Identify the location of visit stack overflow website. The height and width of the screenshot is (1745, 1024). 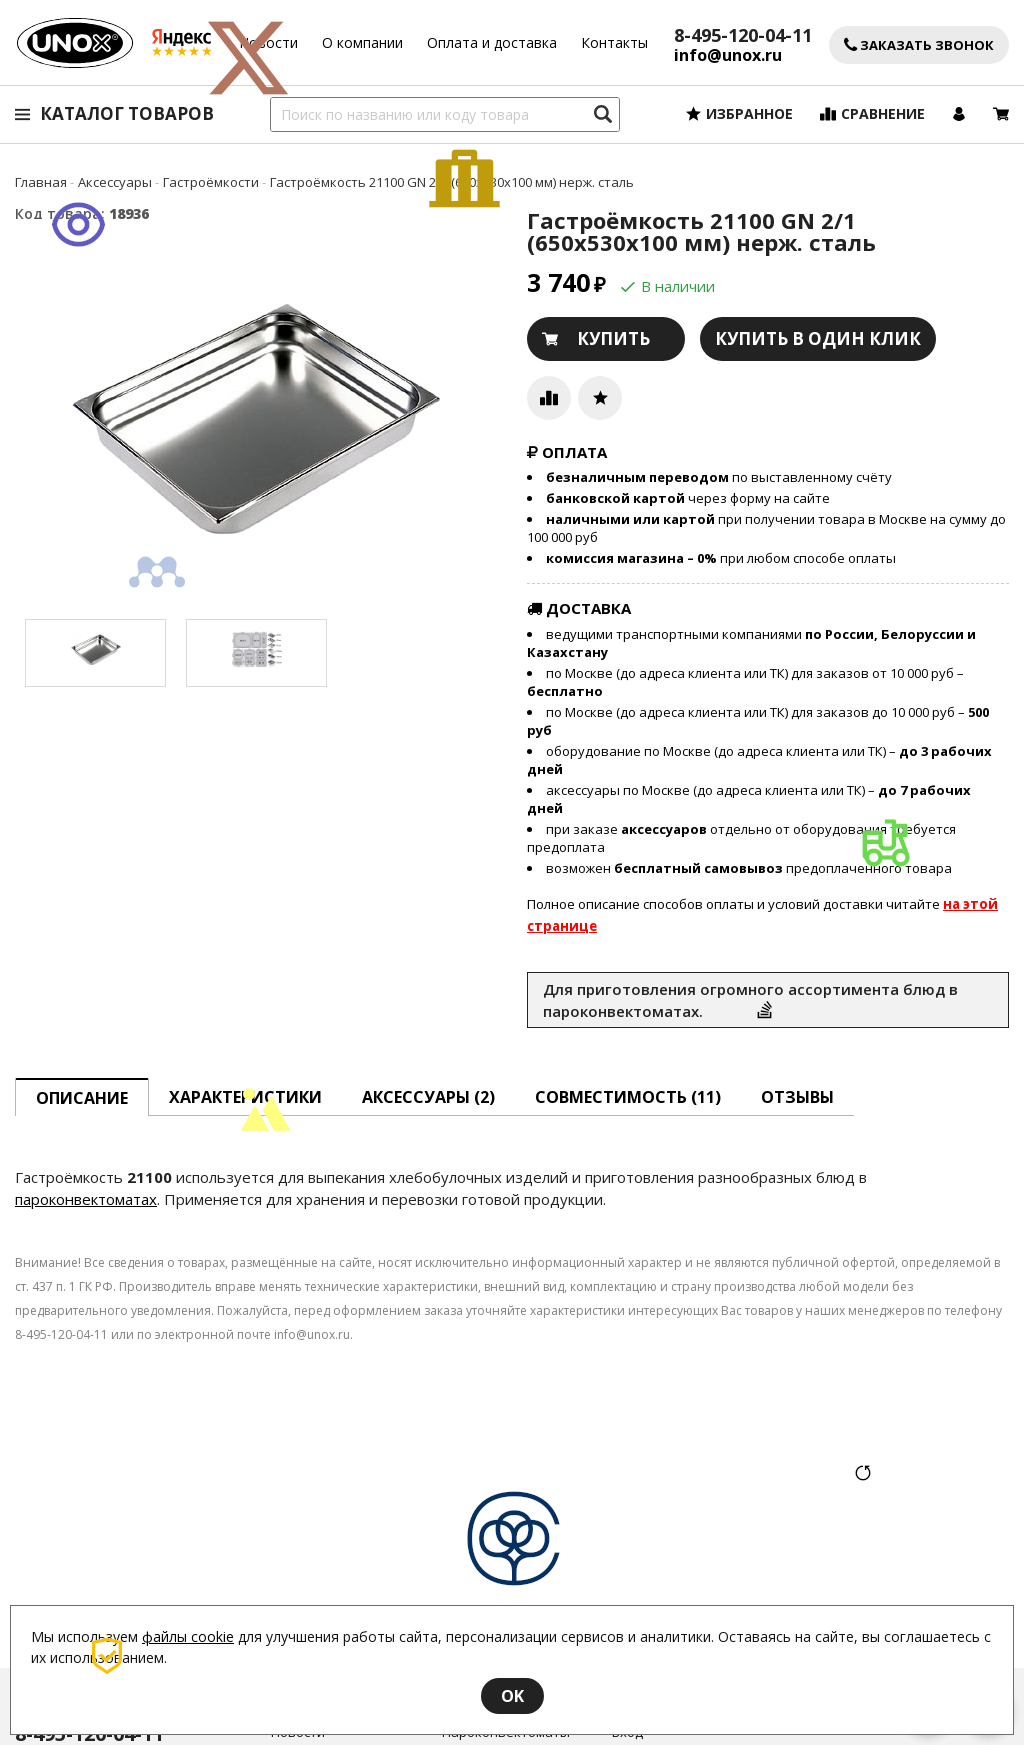
(764, 1009).